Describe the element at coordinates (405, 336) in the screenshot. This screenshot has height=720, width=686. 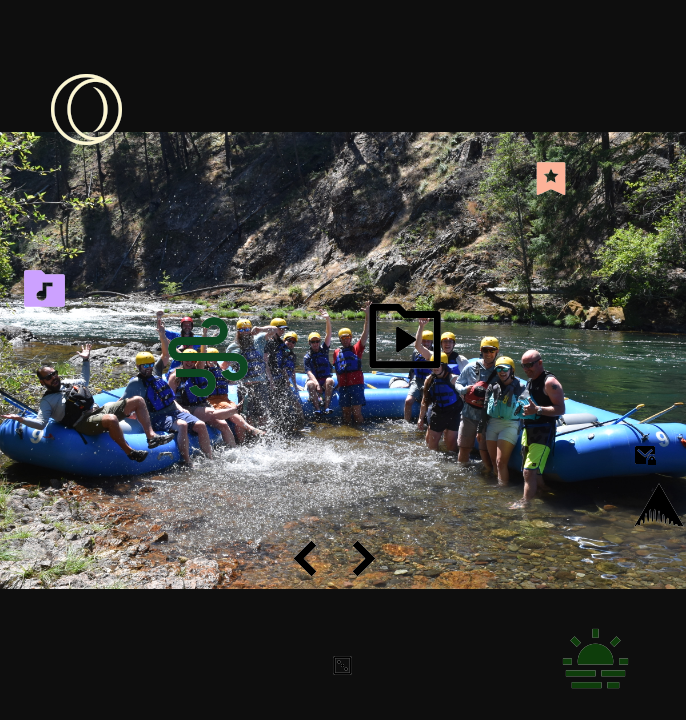
I see `open video files folder` at that location.